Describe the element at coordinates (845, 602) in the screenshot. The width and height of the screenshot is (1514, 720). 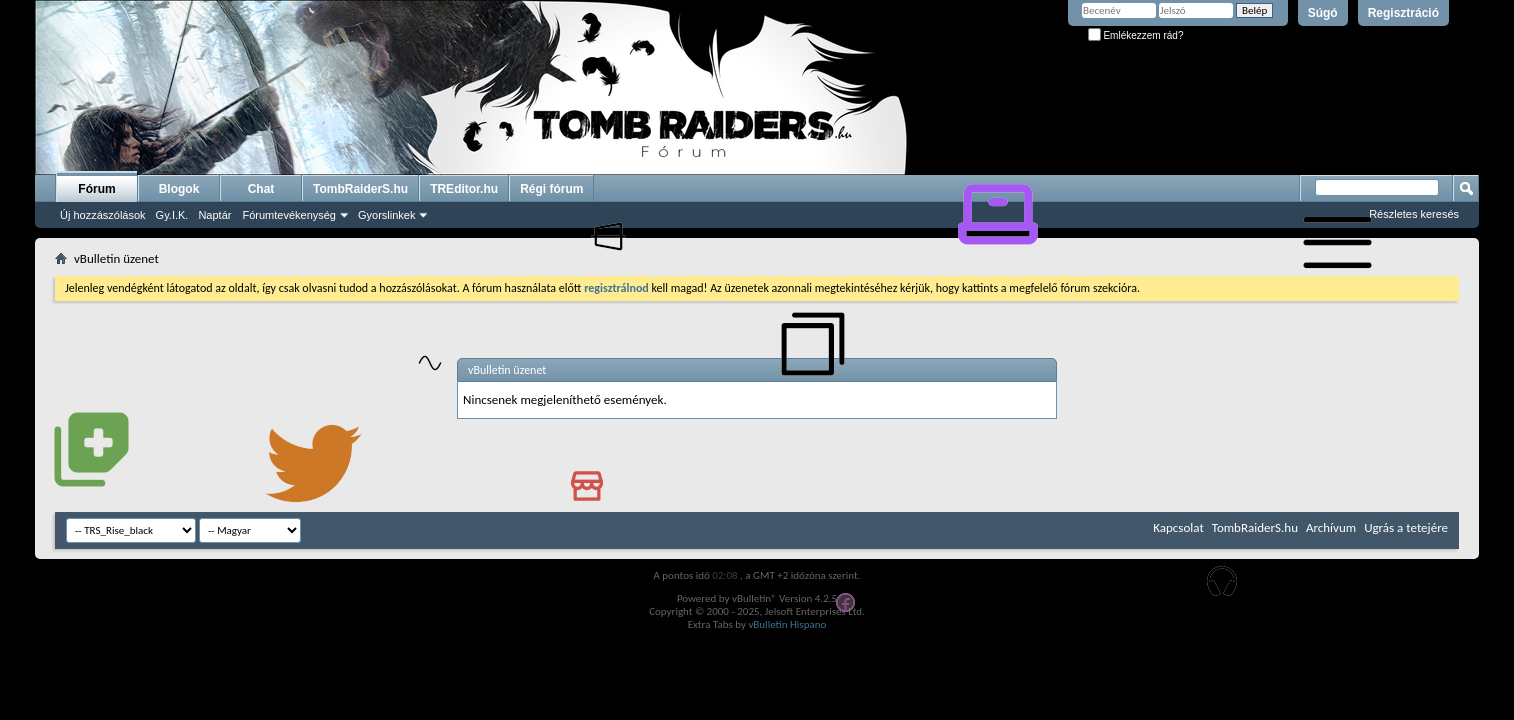
I see `link to facebook profile or page` at that location.